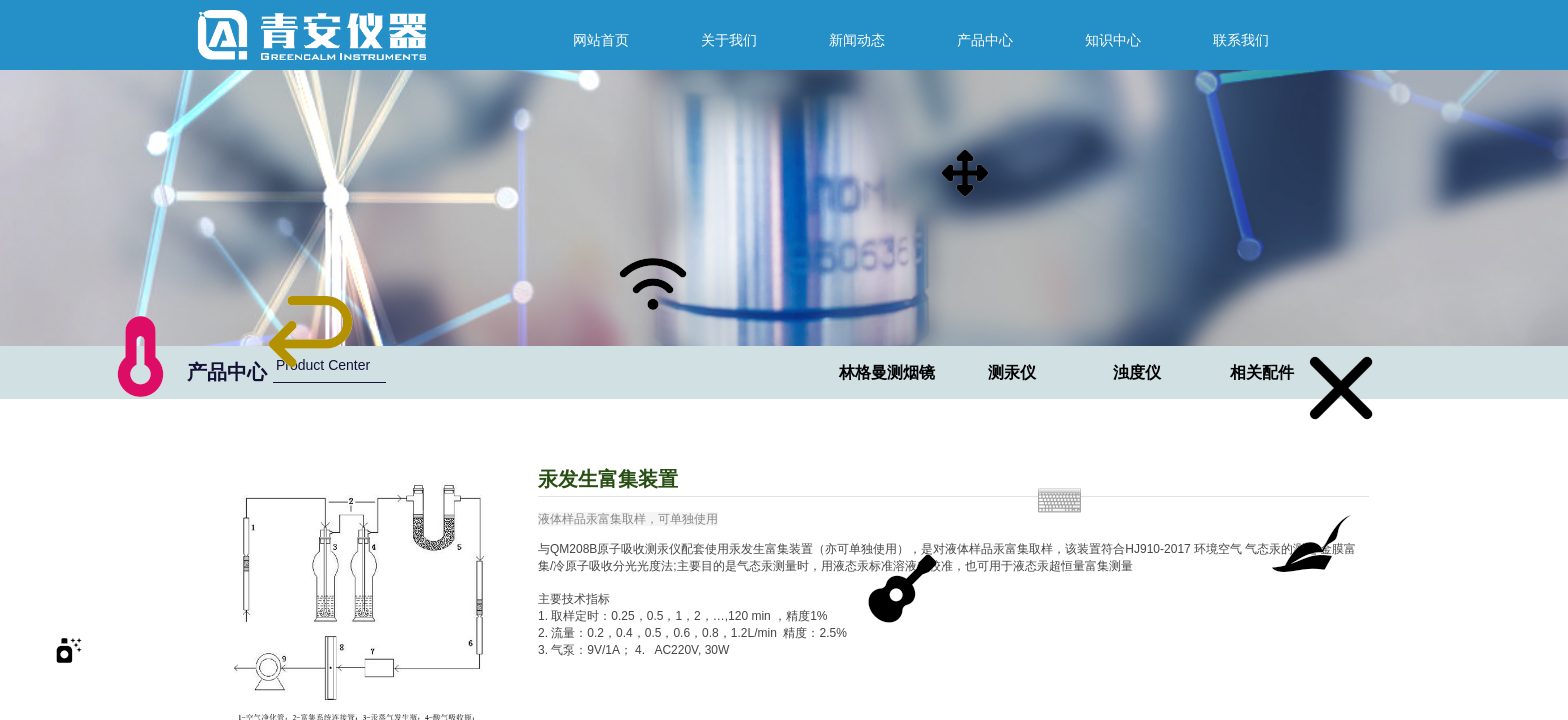  I want to click on pied piper brand logo, so click(1311, 543).